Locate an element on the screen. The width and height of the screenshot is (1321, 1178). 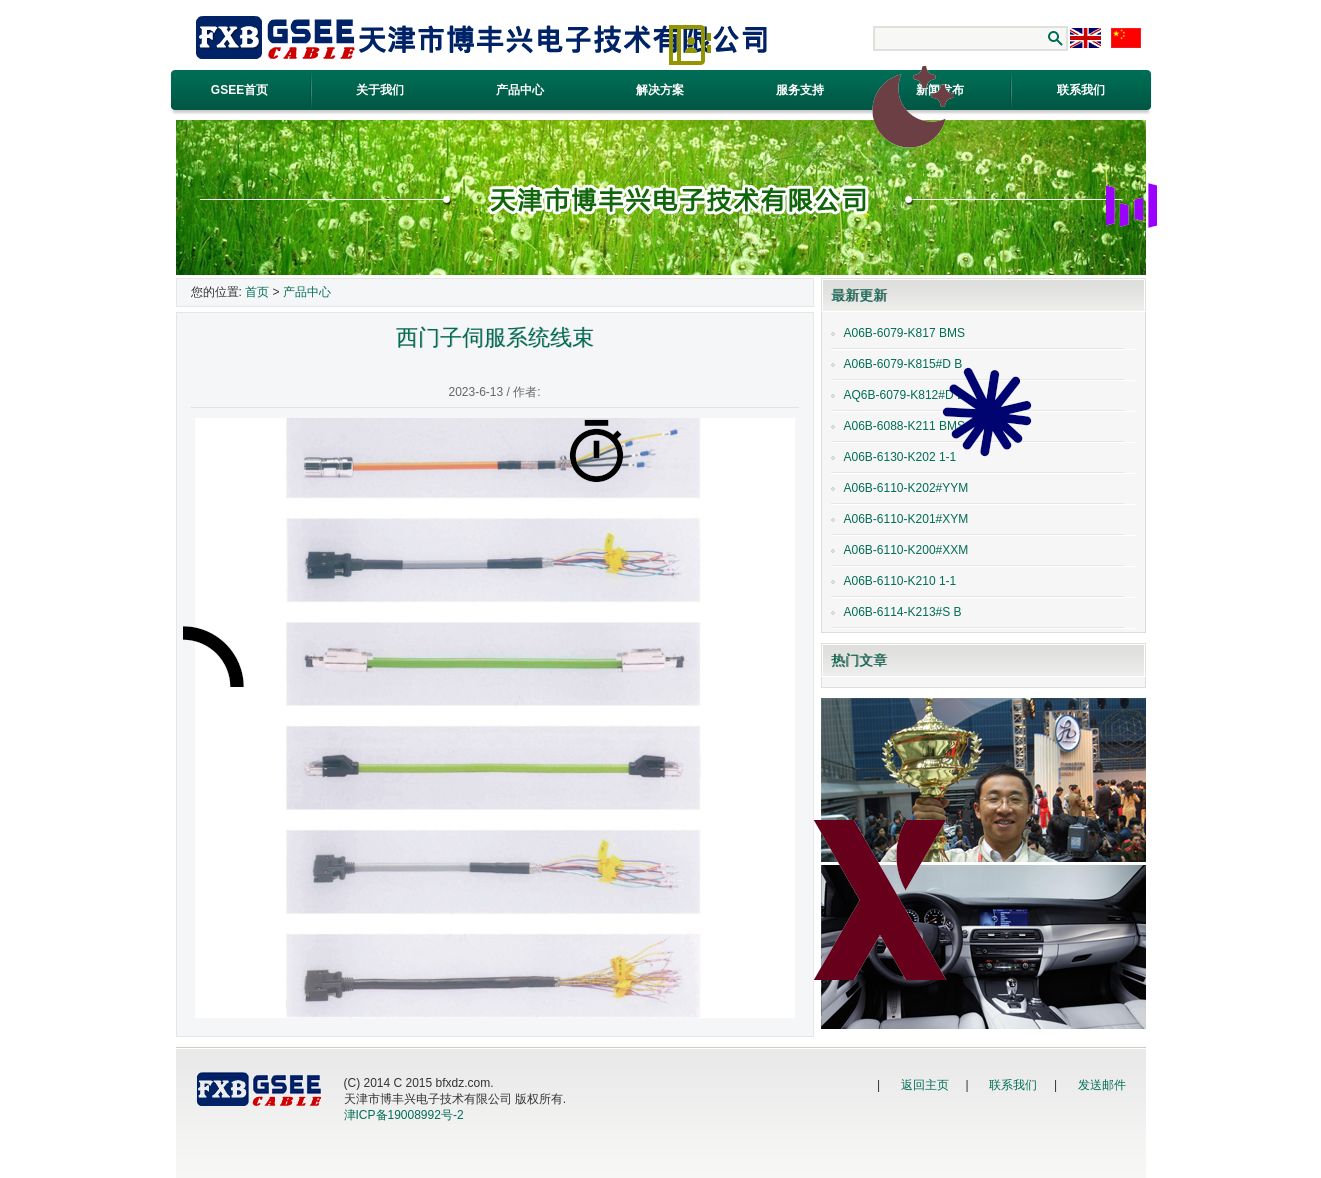
enable dark mode or night theme is located at coordinates (909, 110).